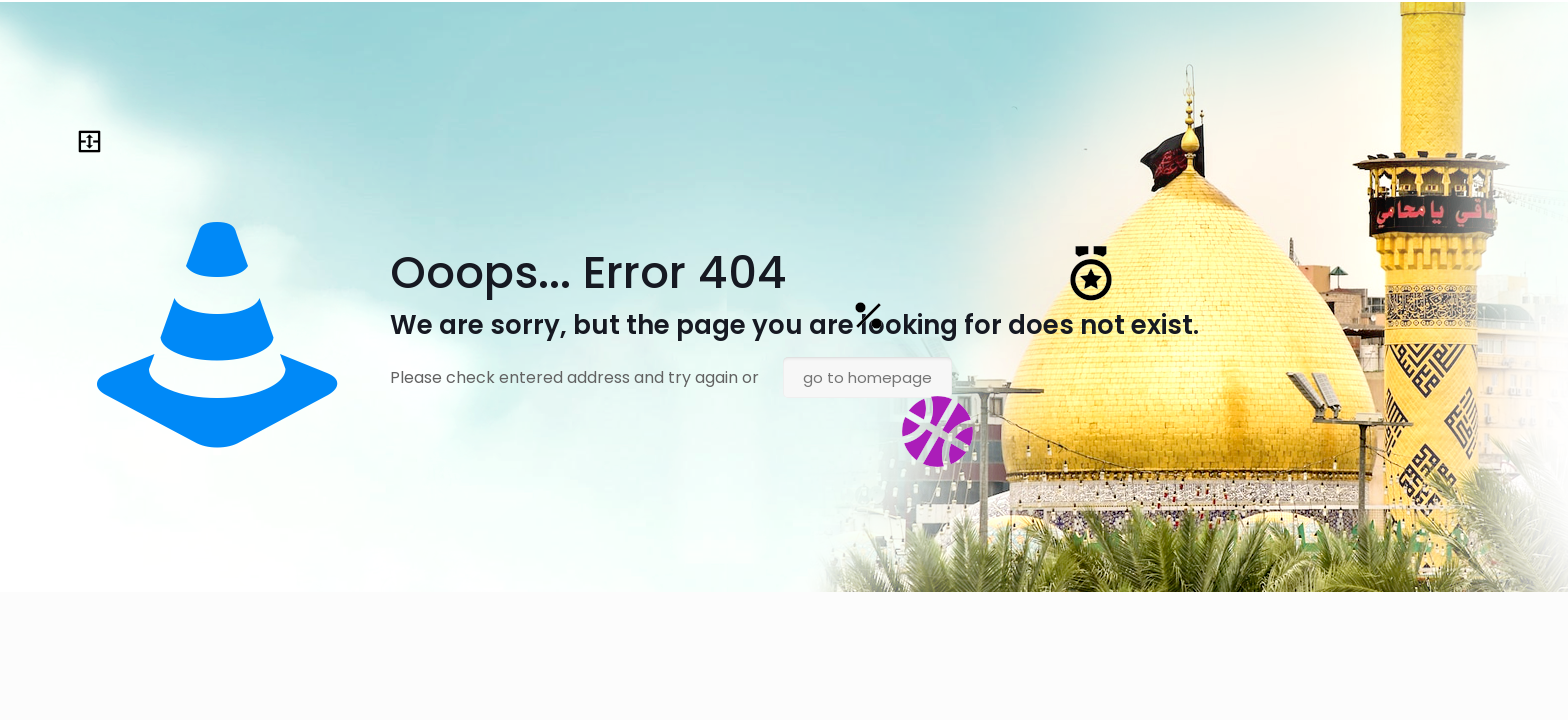 The width and height of the screenshot is (1568, 720). What do you see at coordinates (937, 431) in the screenshot?
I see `access sports scores and updates` at bounding box center [937, 431].